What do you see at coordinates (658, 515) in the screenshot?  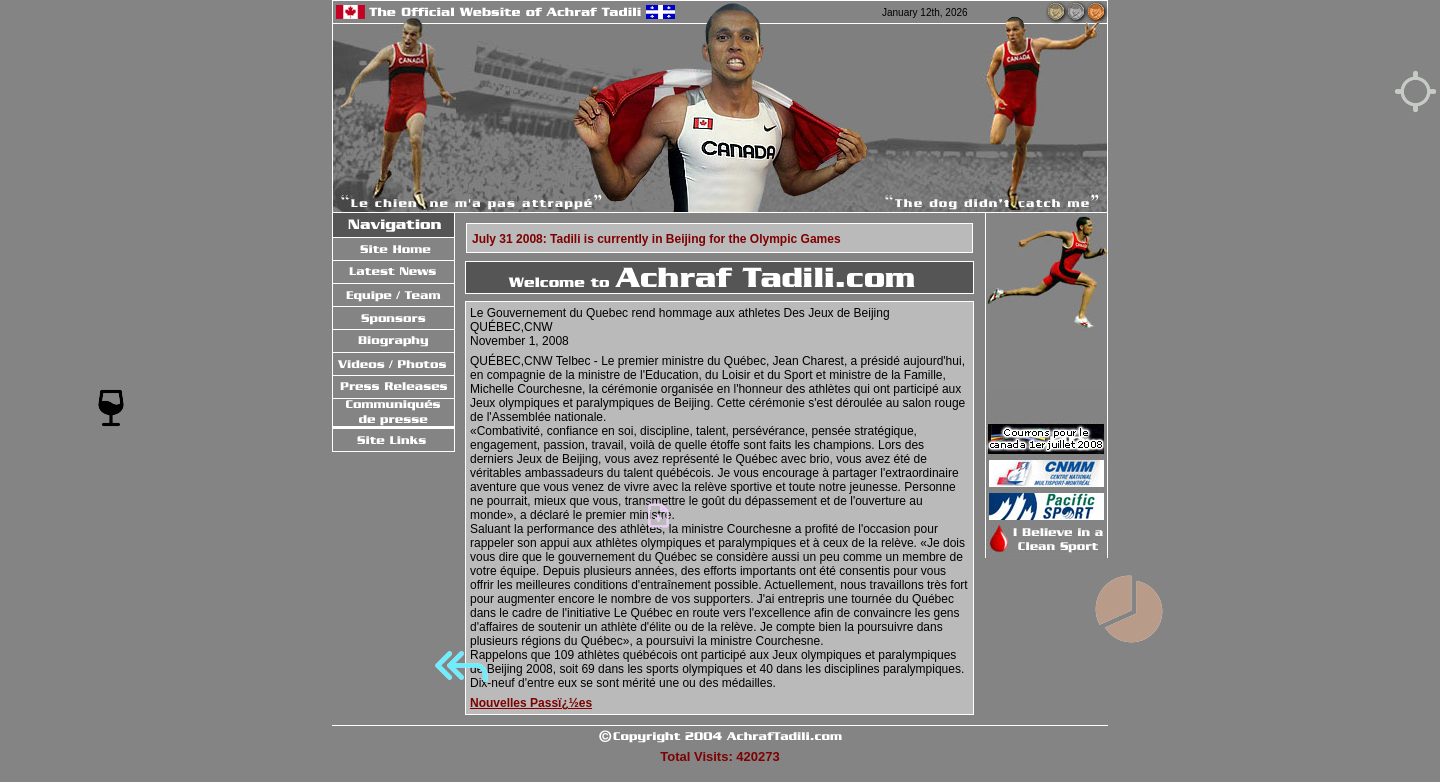 I see `create a new file` at bounding box center [658, 515].